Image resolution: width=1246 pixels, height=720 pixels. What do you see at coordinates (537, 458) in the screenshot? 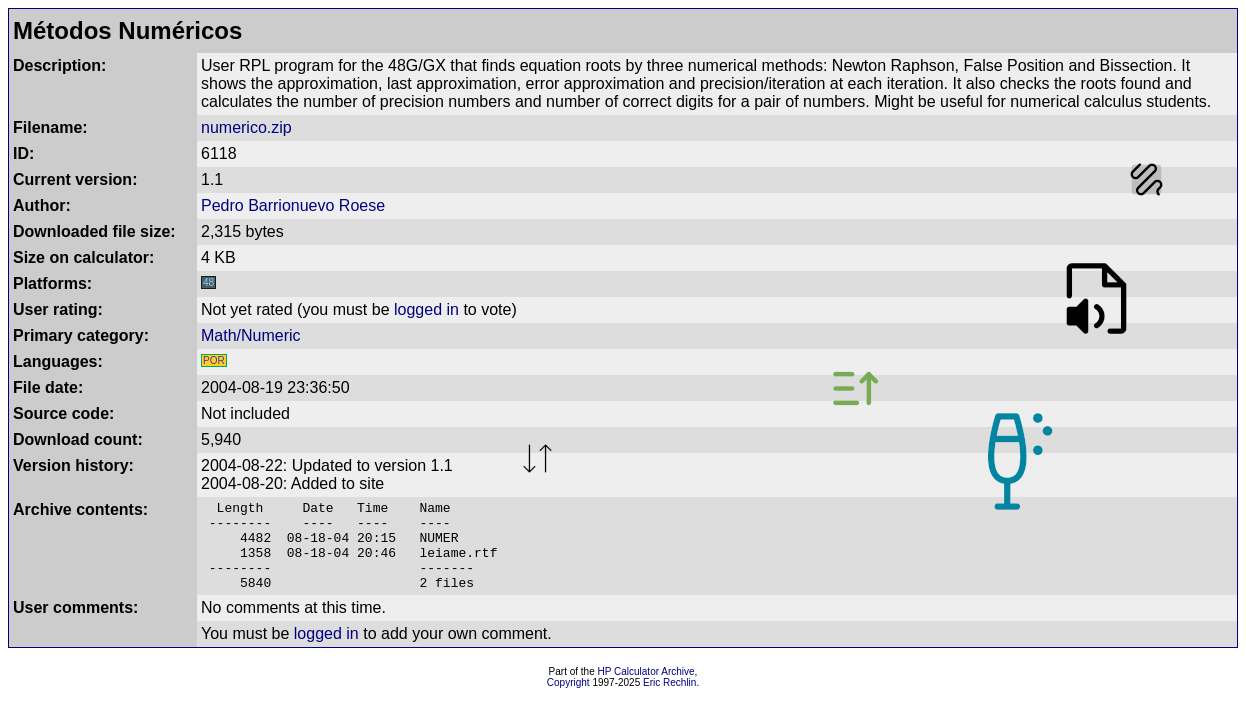
I see `sort items in ascending or descending order` at bounding box center [537, 458].